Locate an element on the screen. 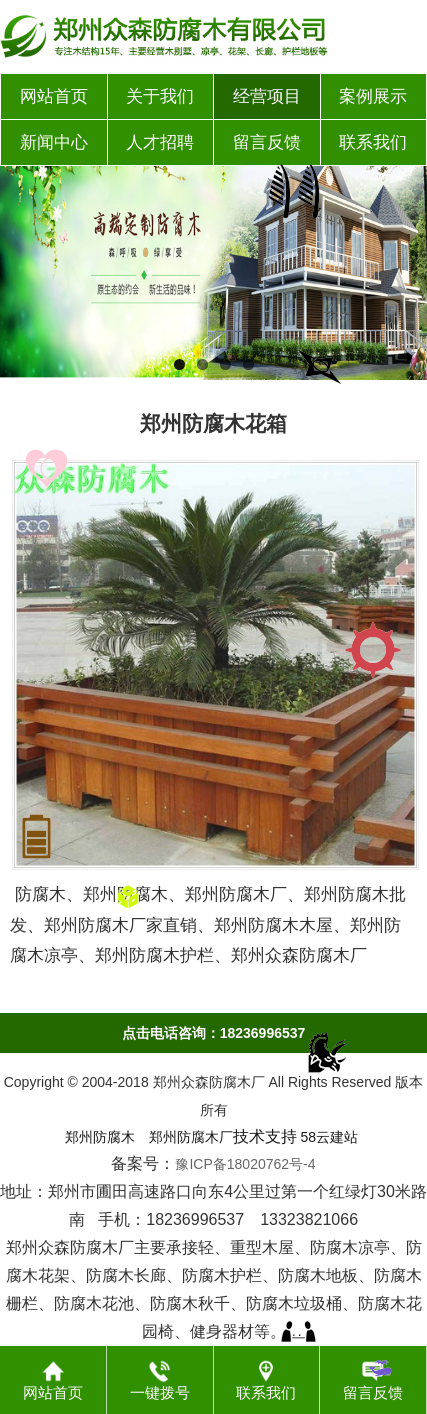  favorite or like a game item is located at coordinates (46, 468).